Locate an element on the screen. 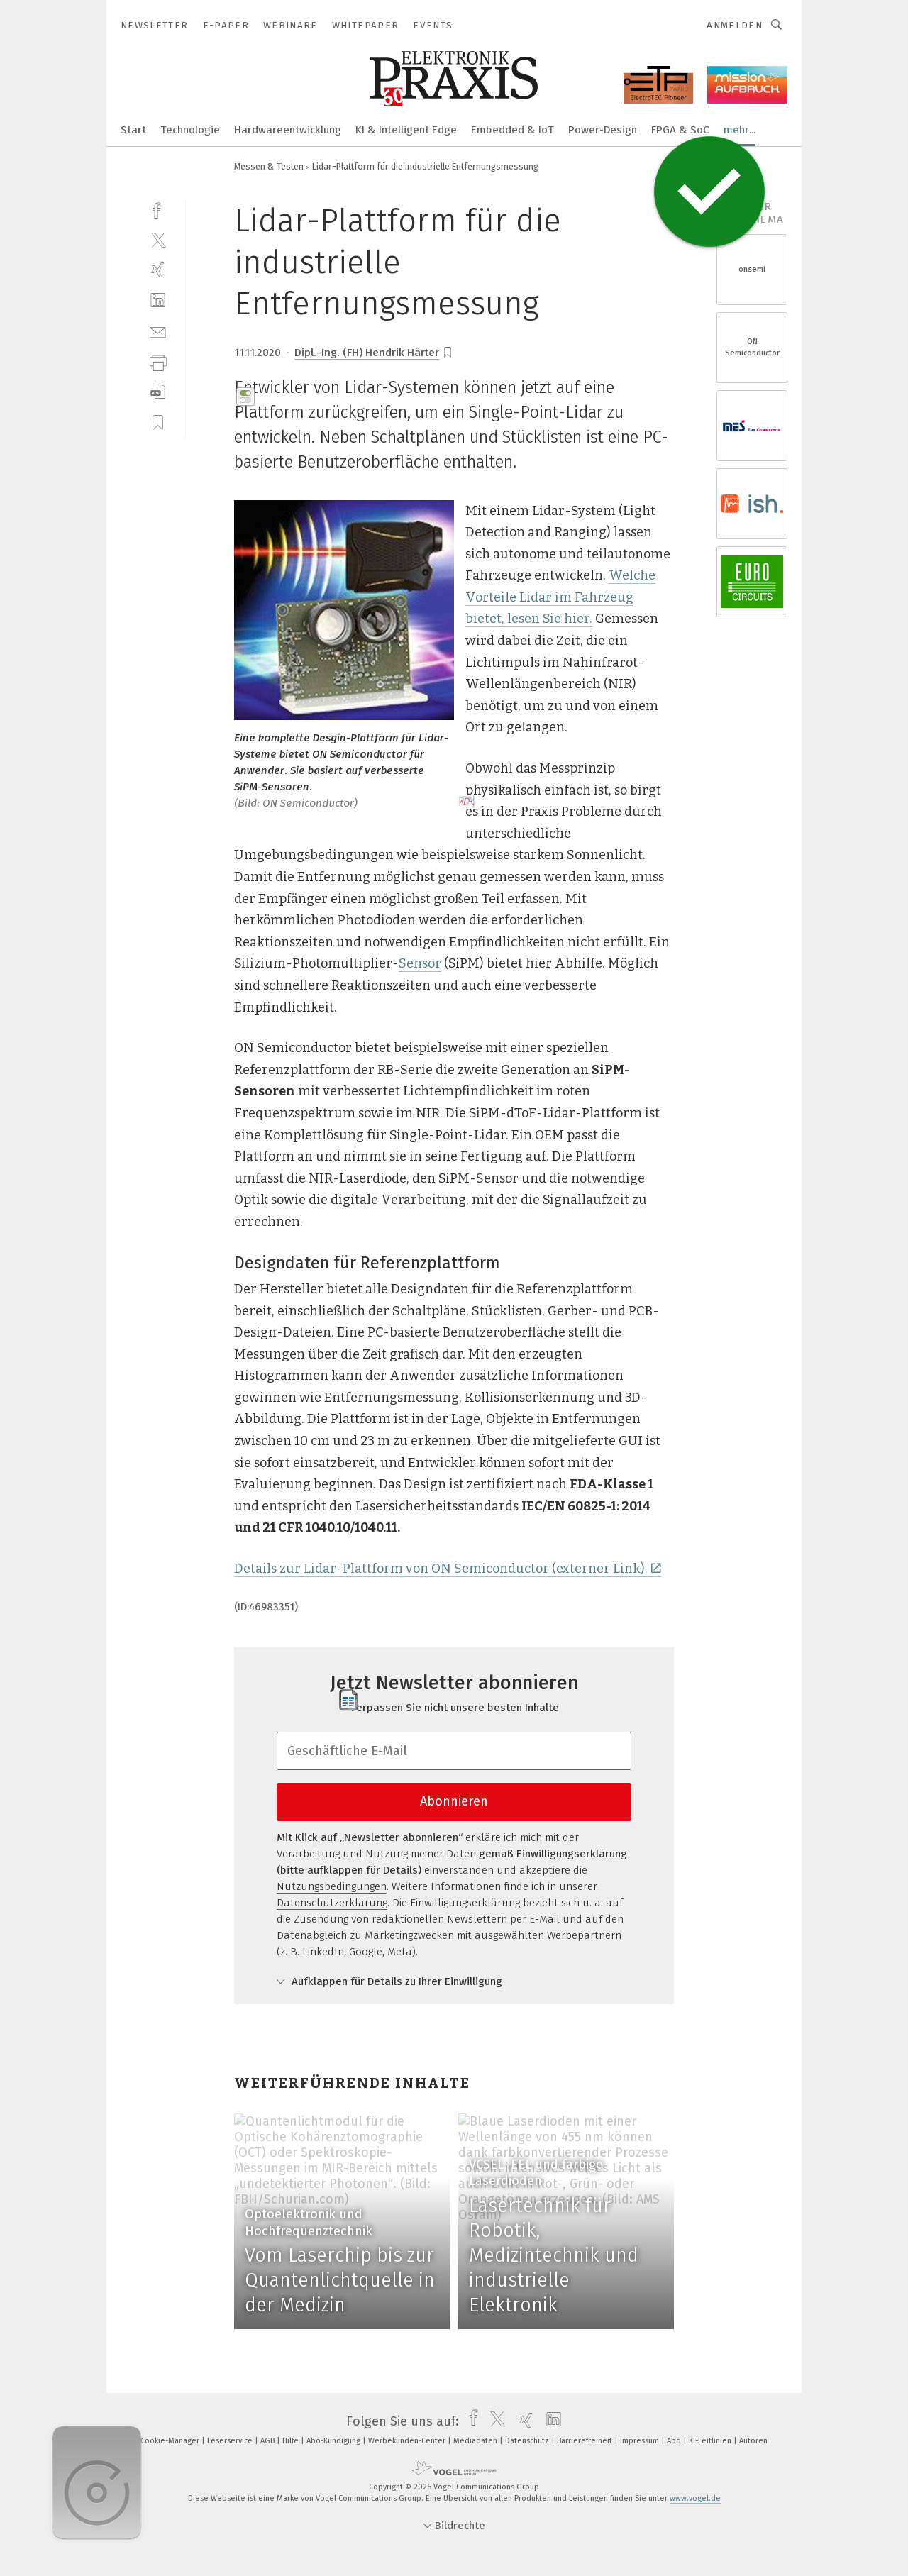 This screenshot has width=908, height=2576. open power statistics app is located at coordinates (467, 801).